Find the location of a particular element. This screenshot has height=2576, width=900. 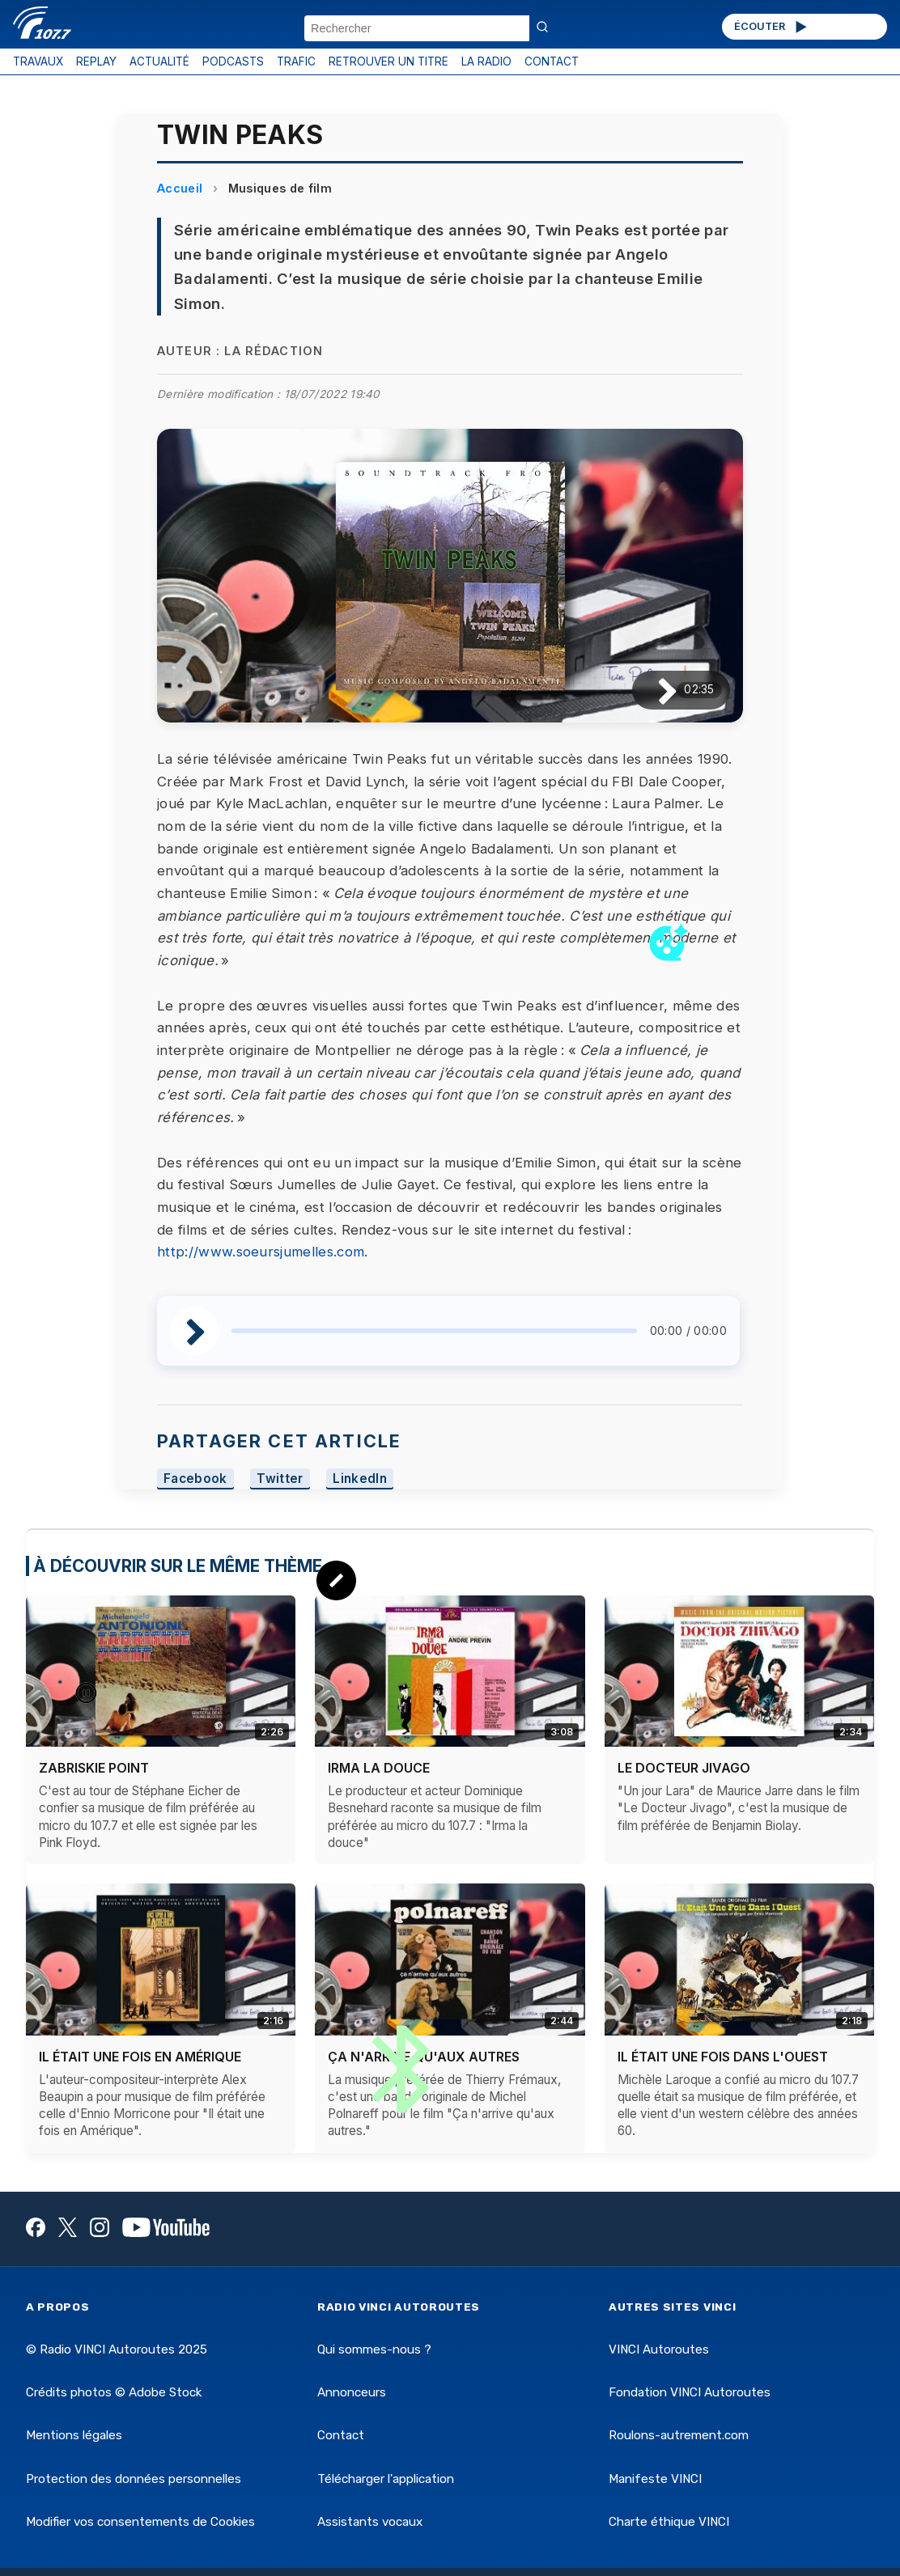

toggle bluetooth connectivity is located at coordinates (401, 2069).